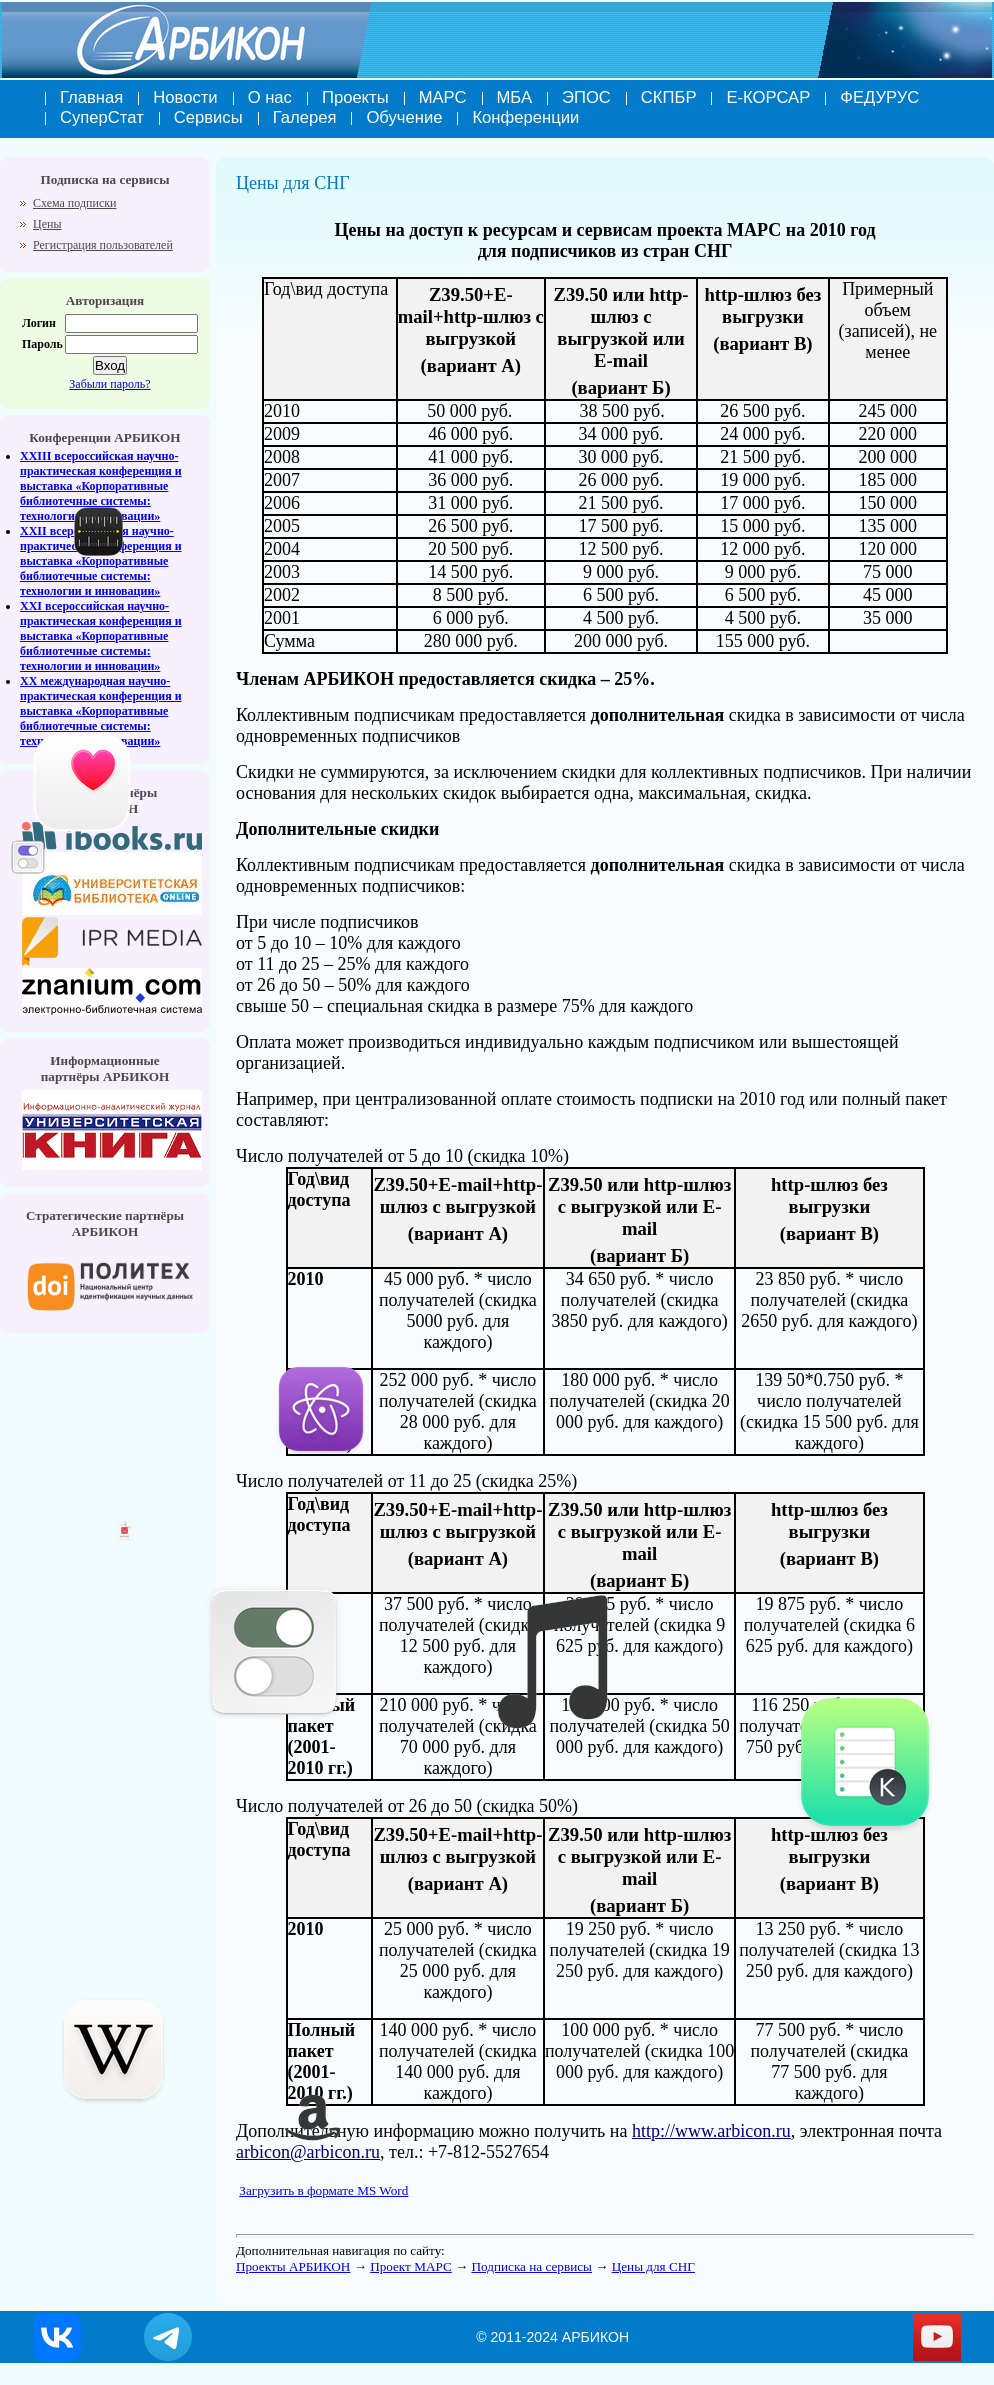 Image resolution: width=994 pixels, height=2385 pixels. I want to click on open atom nightly text editor, so click(321, 1409).